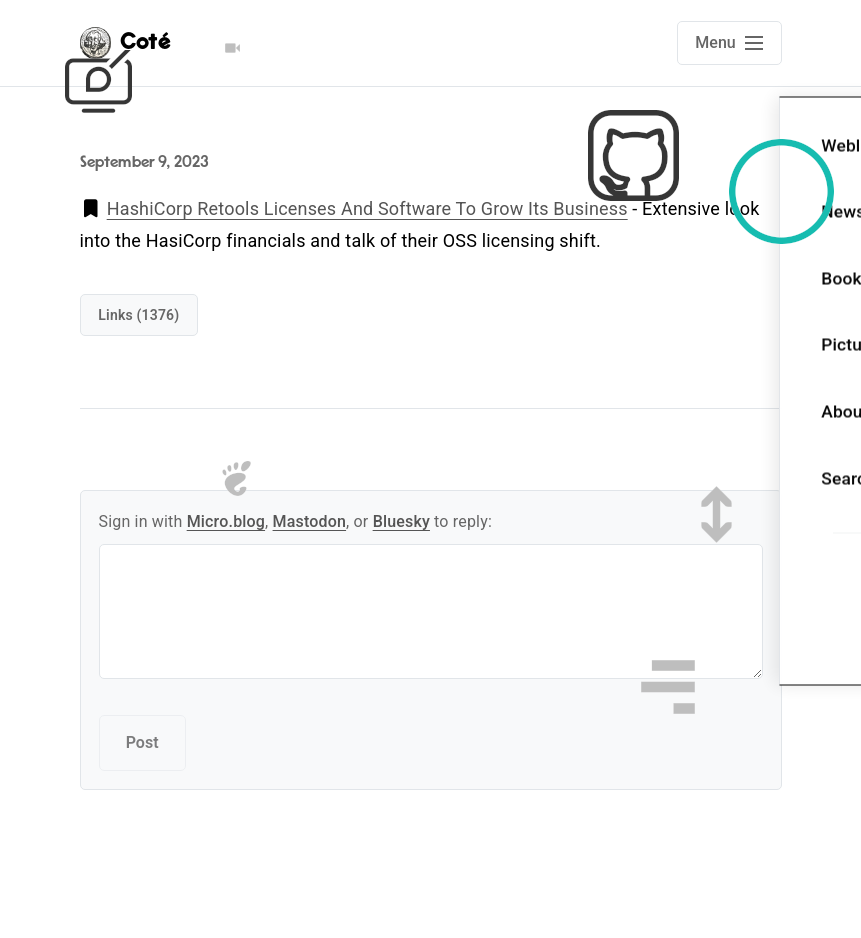  Describe the element at coordinates (668, 687) in the screenshot. I see `align text to the right margin` at that location.